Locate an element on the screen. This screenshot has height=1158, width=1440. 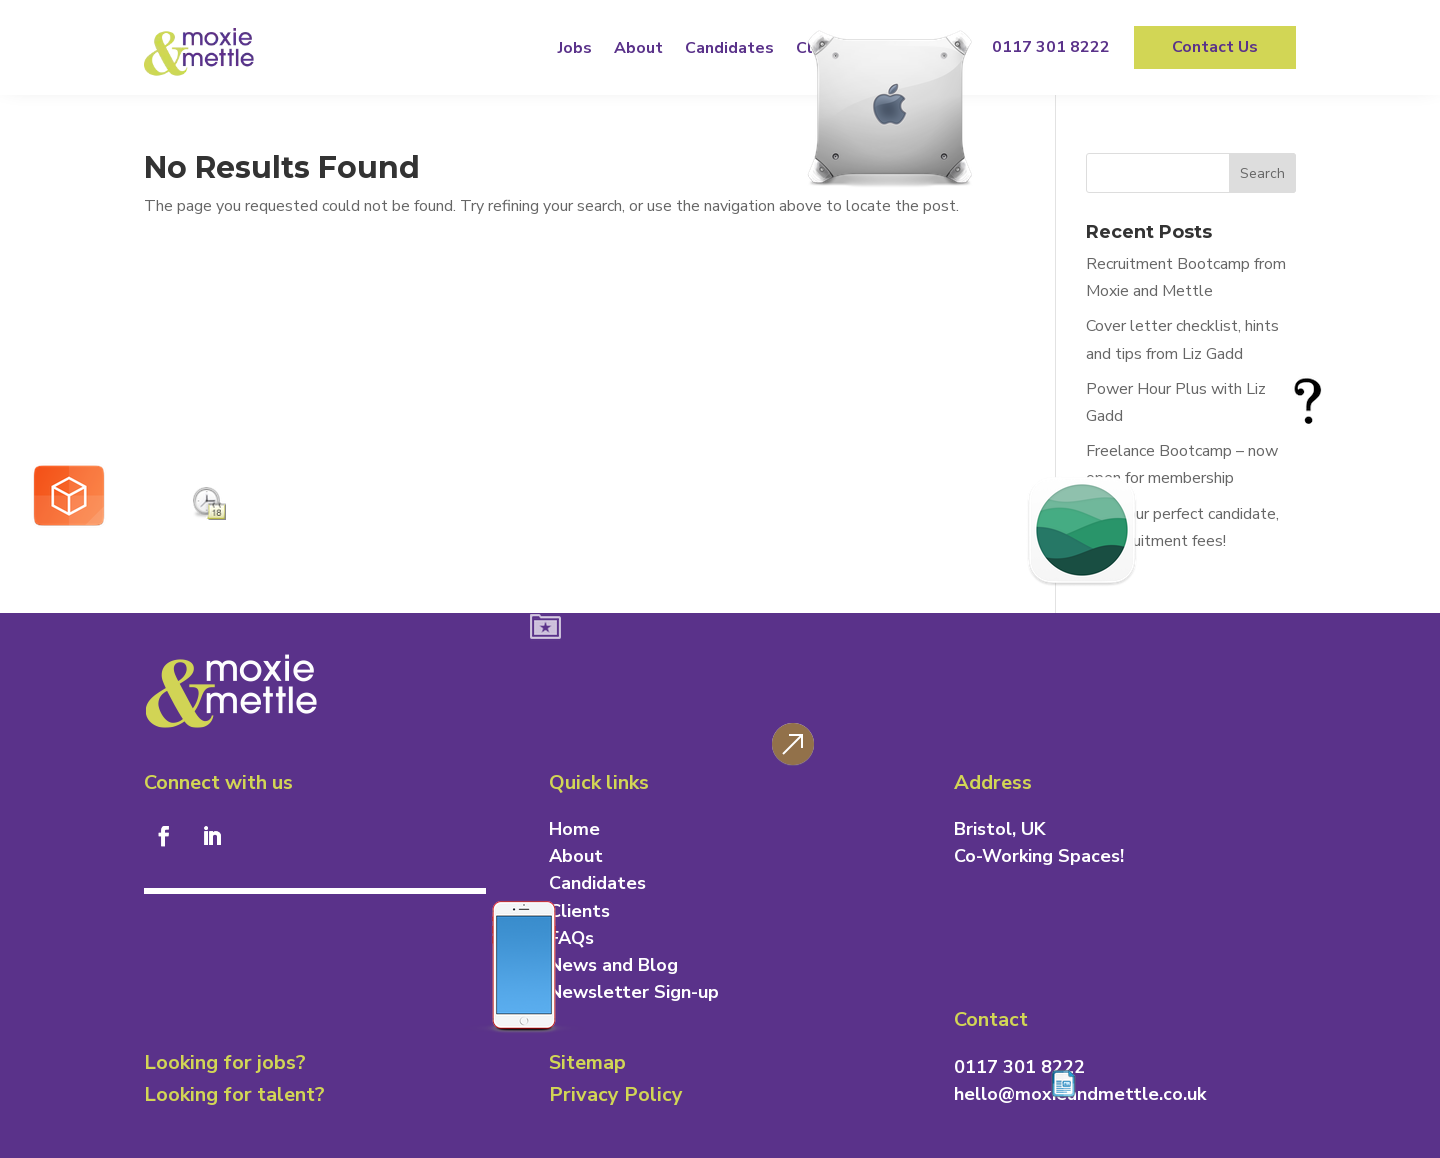
represents a connected power mac g4 computer on the network is located at coordinates (890, 105).